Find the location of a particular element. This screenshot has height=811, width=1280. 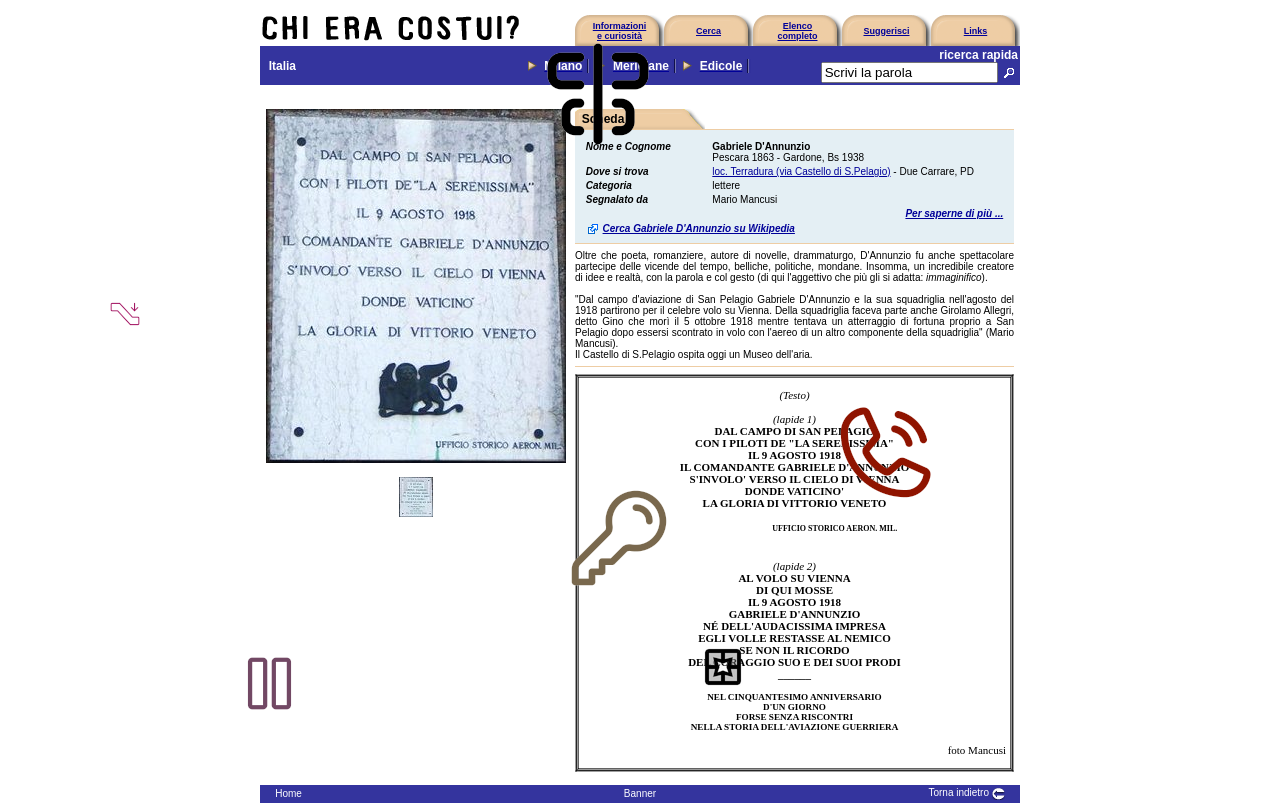

view pages or documents is located at coordinates (723, 667).